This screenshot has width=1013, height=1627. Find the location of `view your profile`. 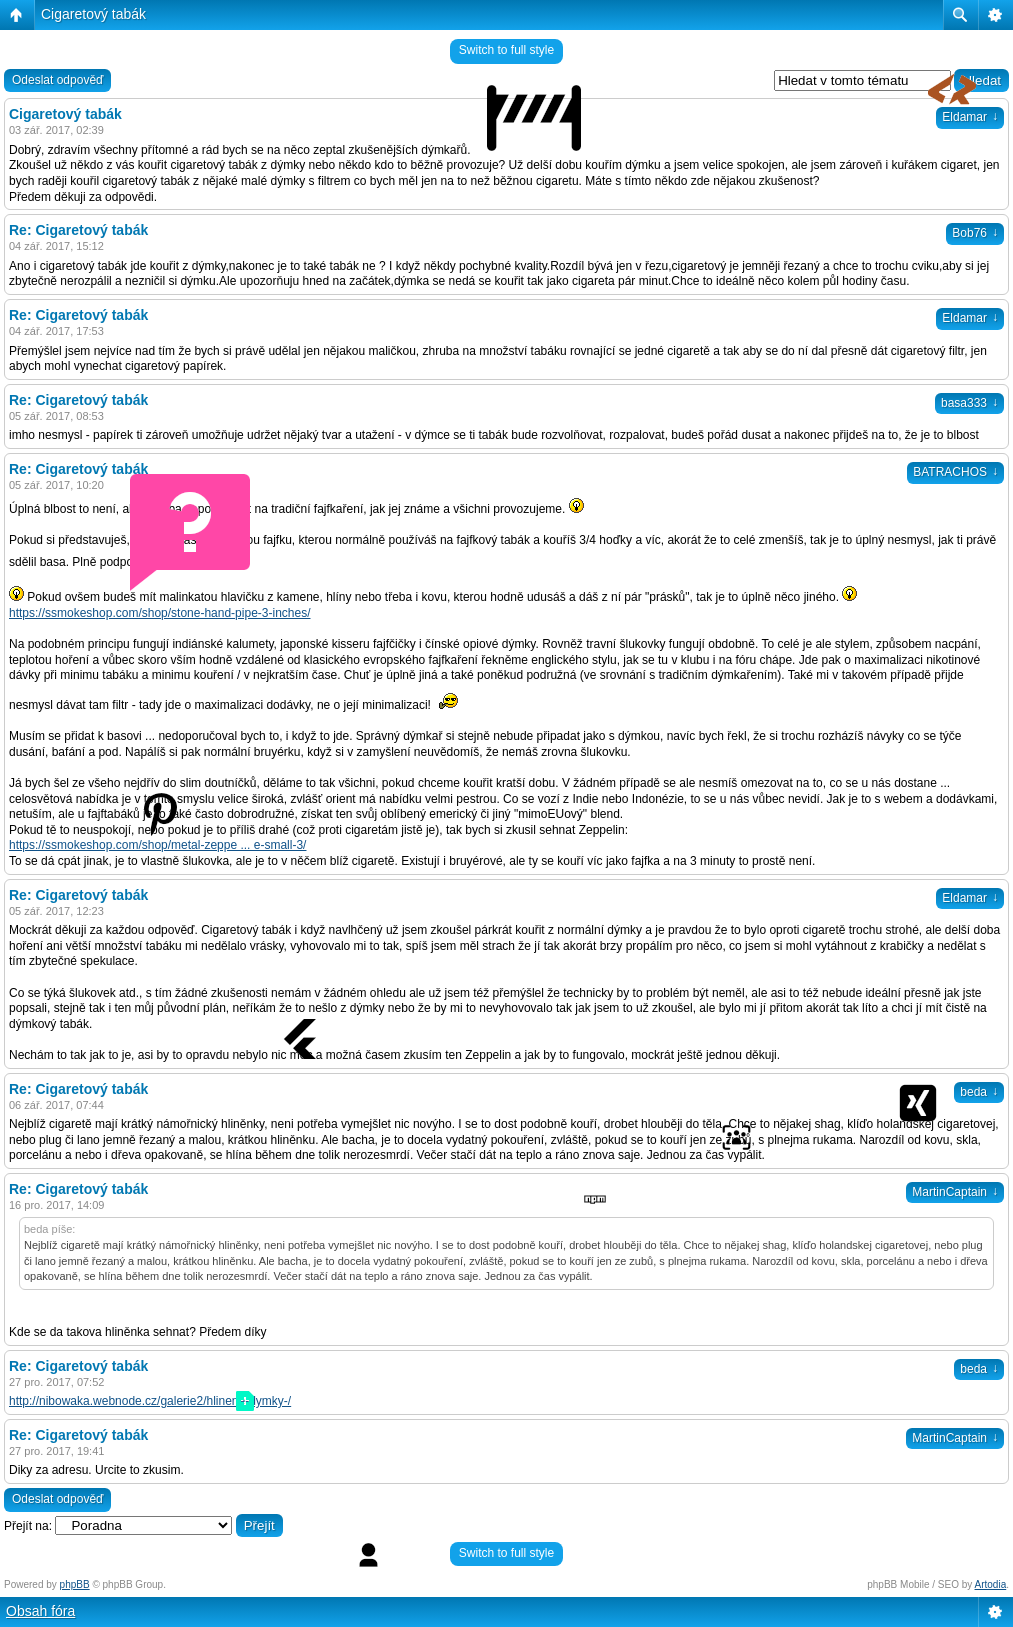

view your profile is located at coordinates (368, 1555).